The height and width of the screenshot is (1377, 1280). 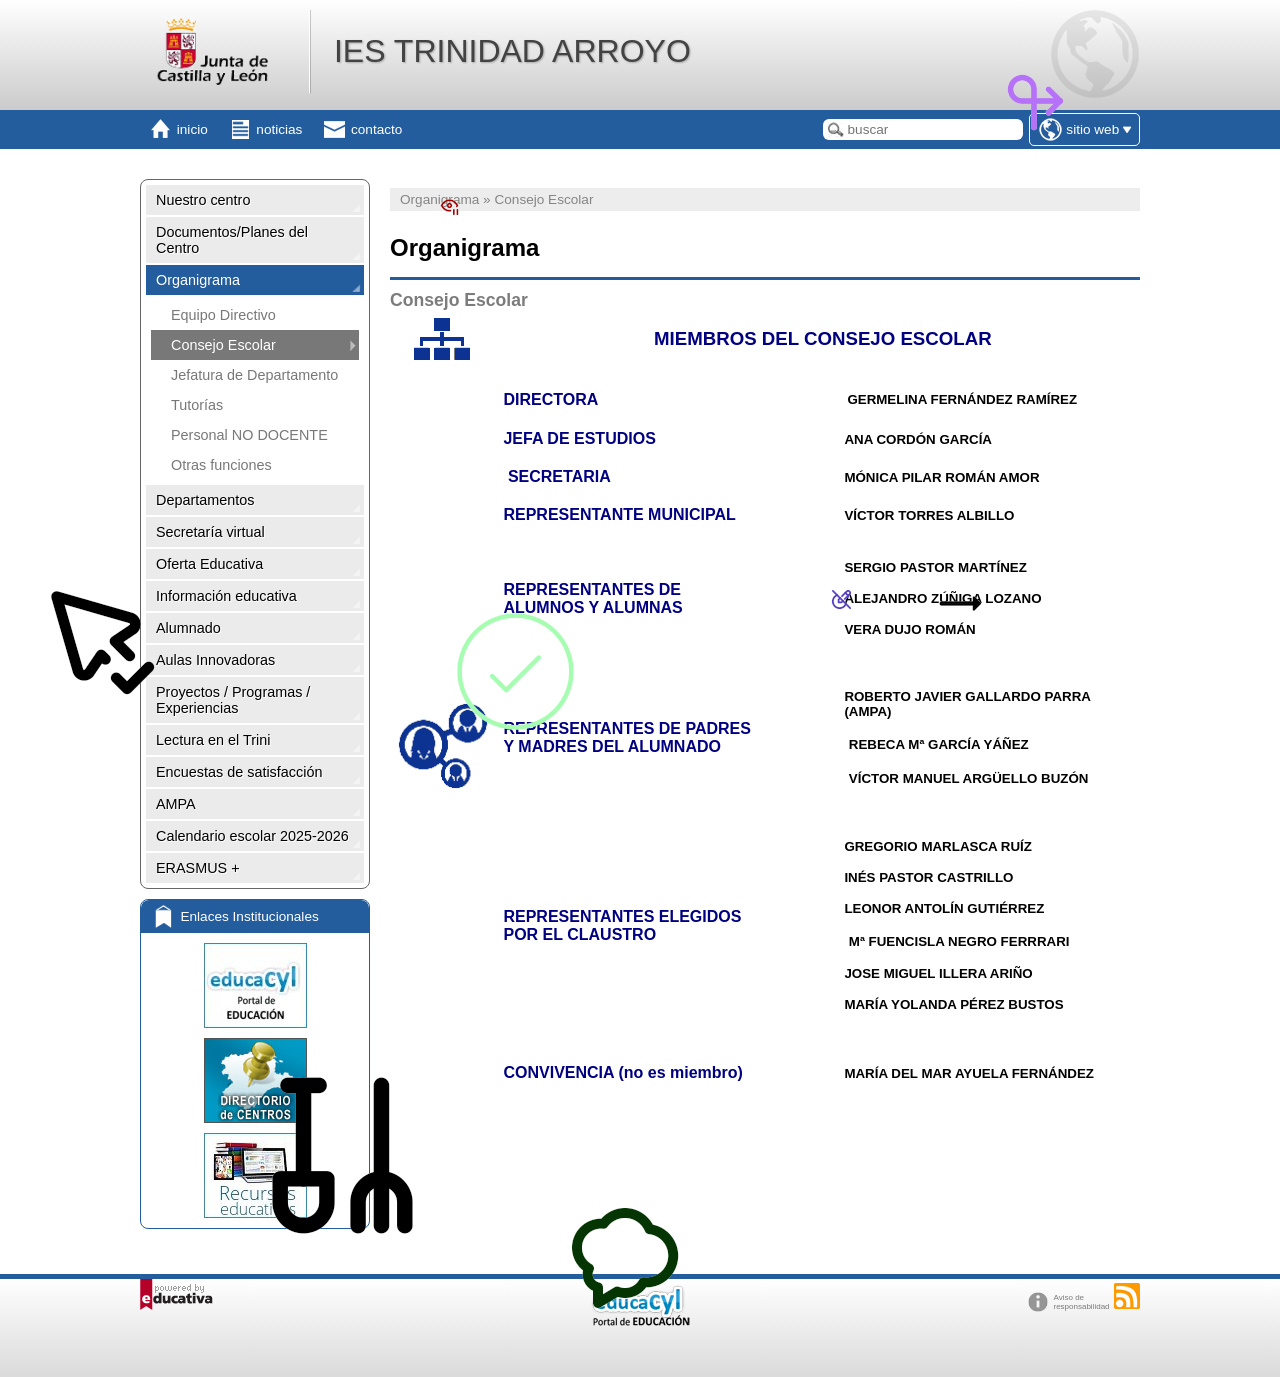 What do you see at coordinates (515, 671) in the screenshot?
I see `confirms a completed action or task` at bounding box center [515, 671].